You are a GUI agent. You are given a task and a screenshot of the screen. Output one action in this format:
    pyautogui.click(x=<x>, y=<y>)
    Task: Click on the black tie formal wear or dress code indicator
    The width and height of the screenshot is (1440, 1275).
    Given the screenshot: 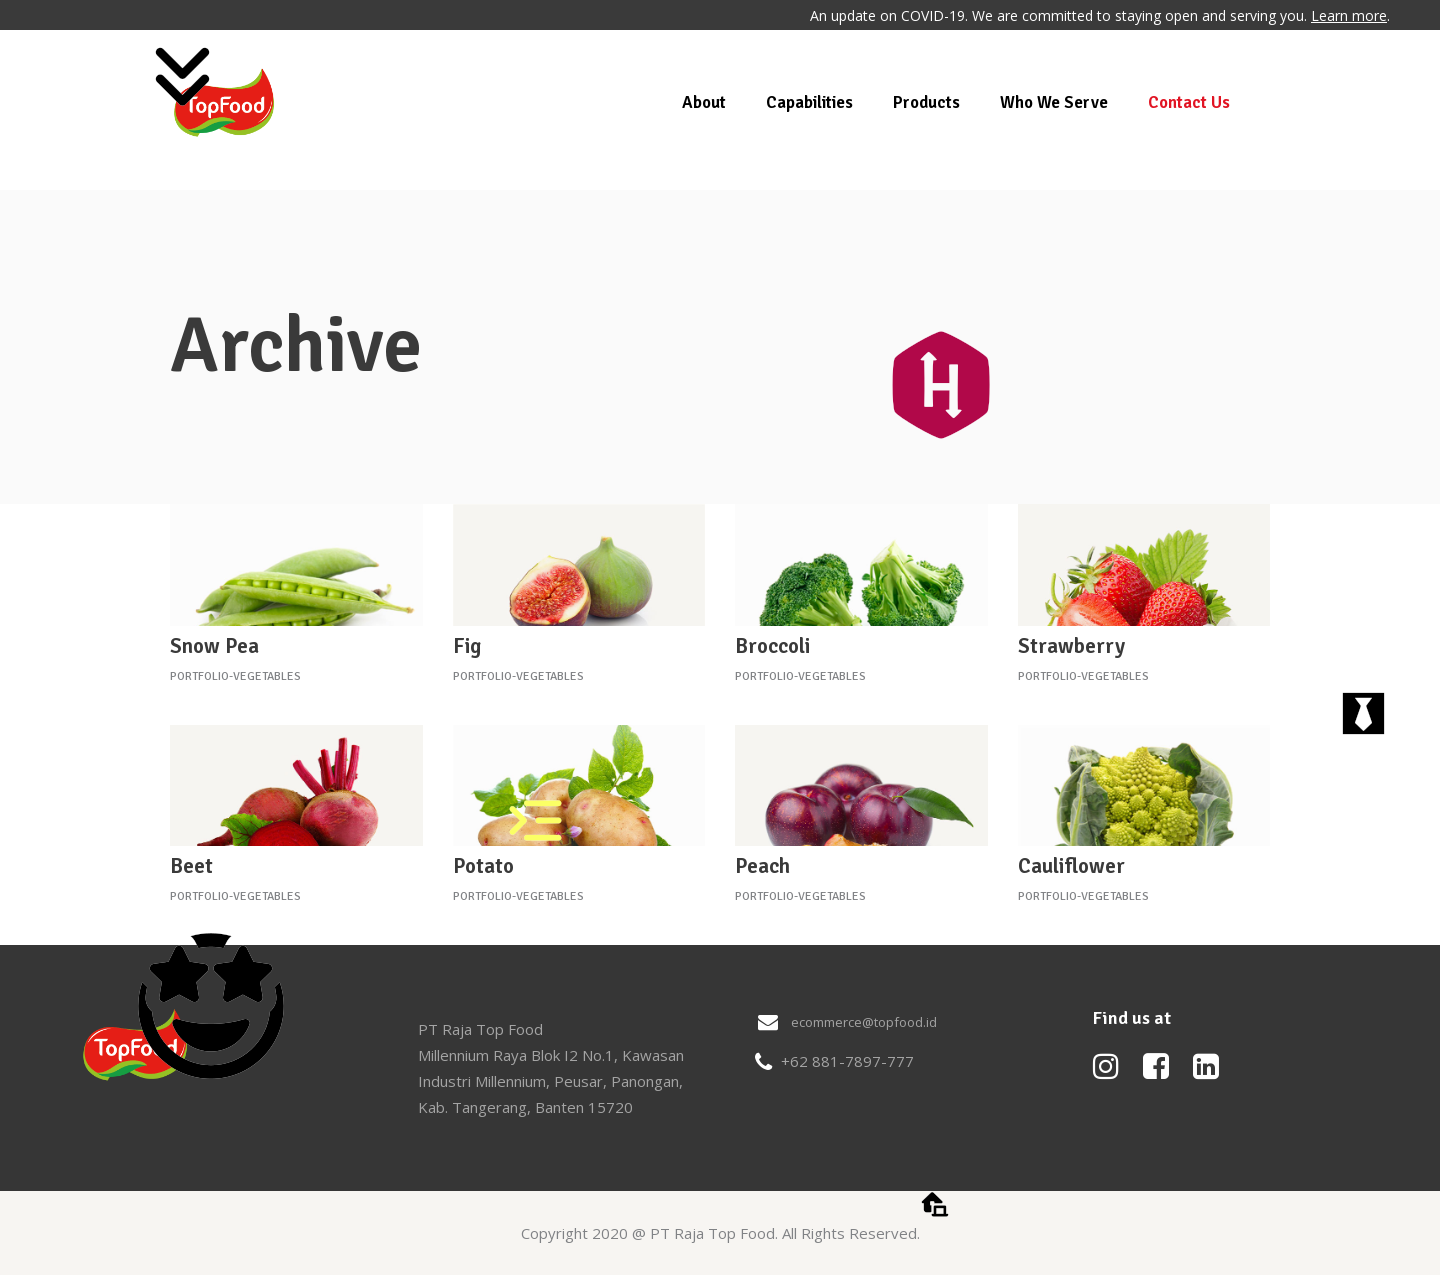 What is the action you would take?
    pyautogui.click(x=1363, y=713)
    